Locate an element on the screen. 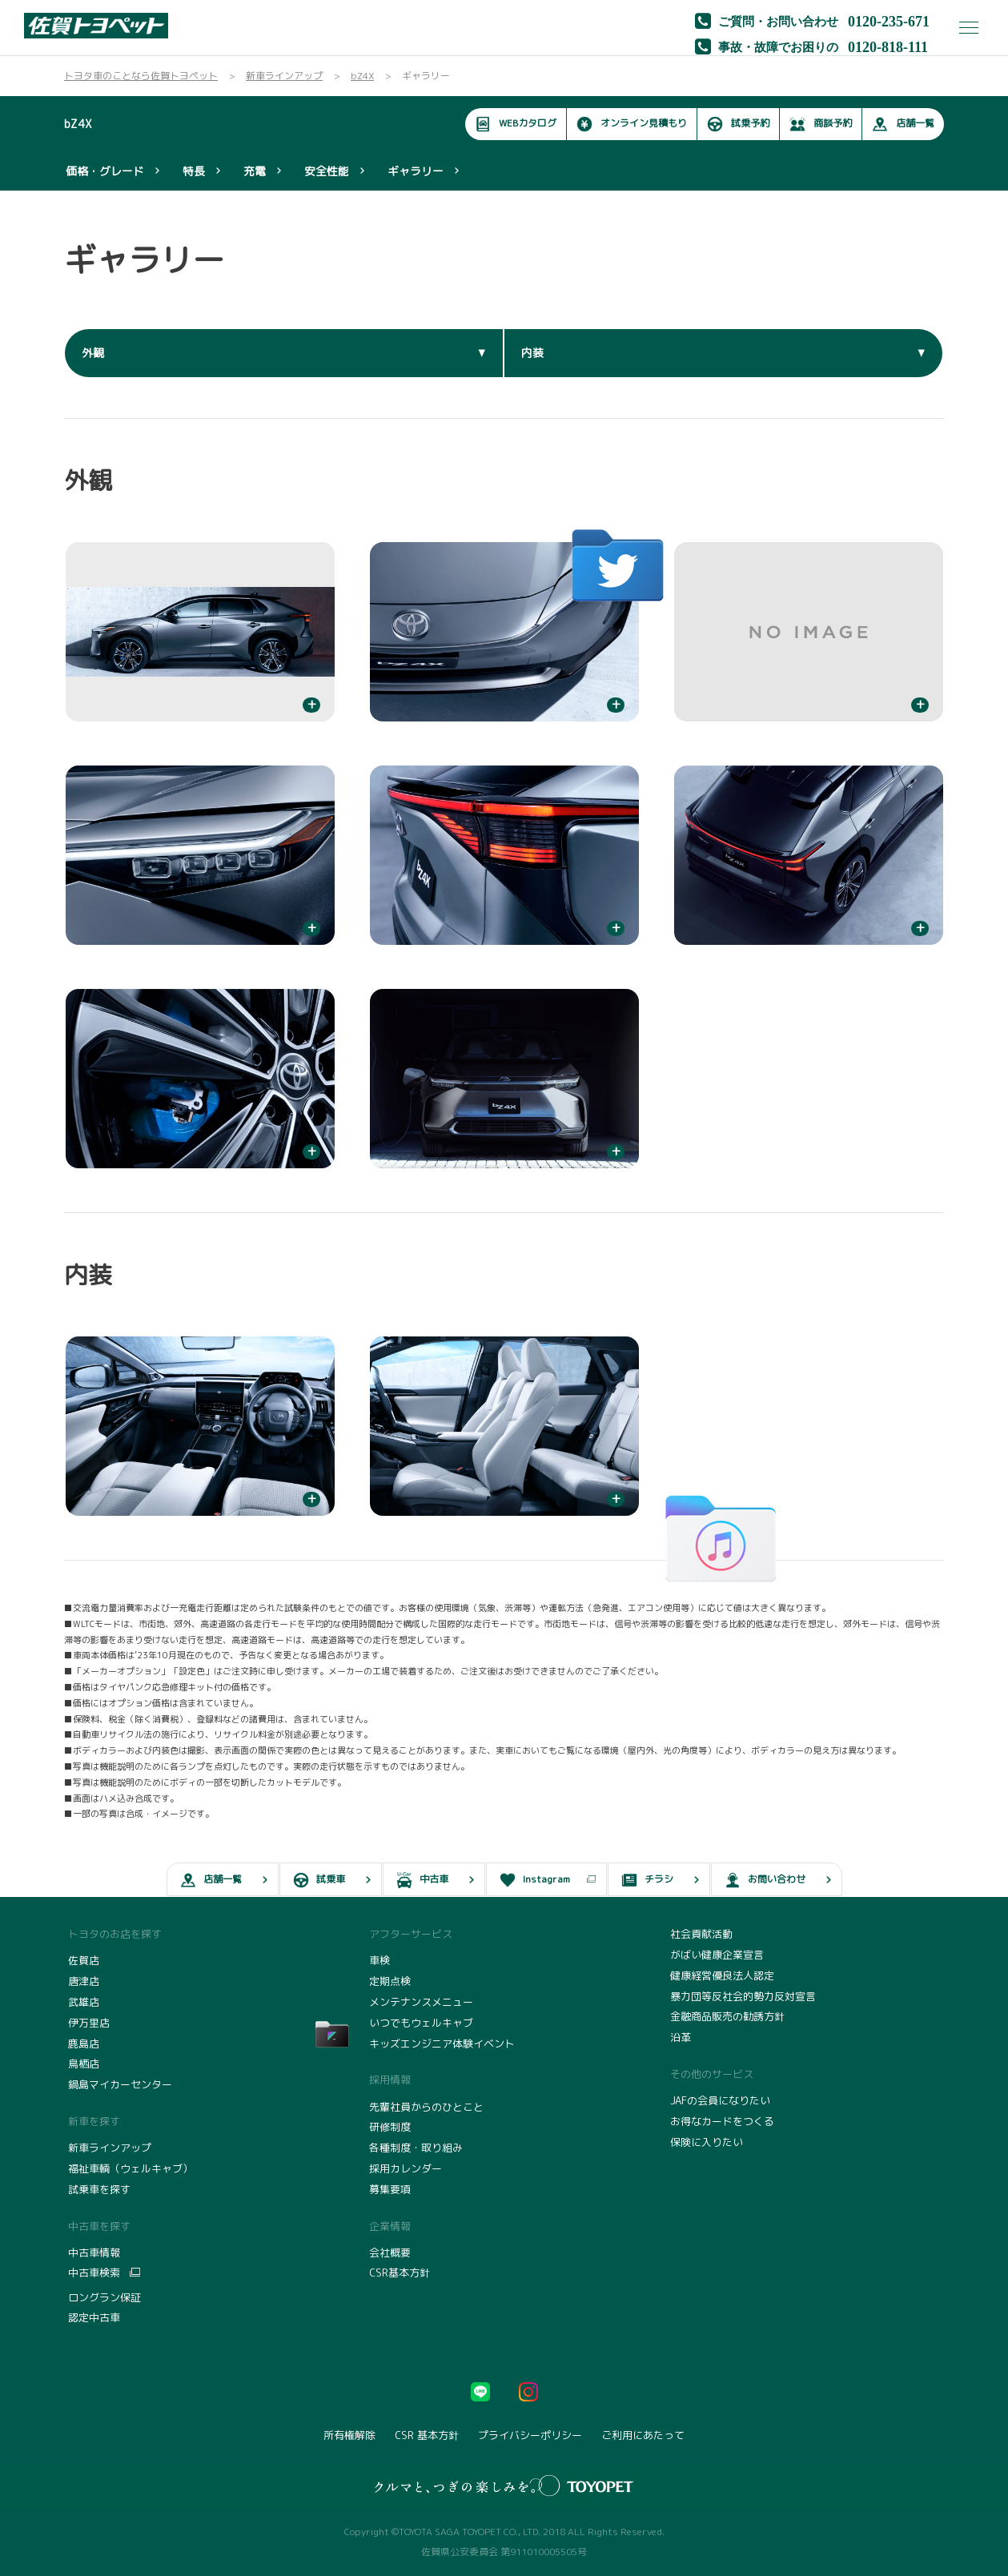  open folder containing Twitter-related files is located at coordinates (617, 568).